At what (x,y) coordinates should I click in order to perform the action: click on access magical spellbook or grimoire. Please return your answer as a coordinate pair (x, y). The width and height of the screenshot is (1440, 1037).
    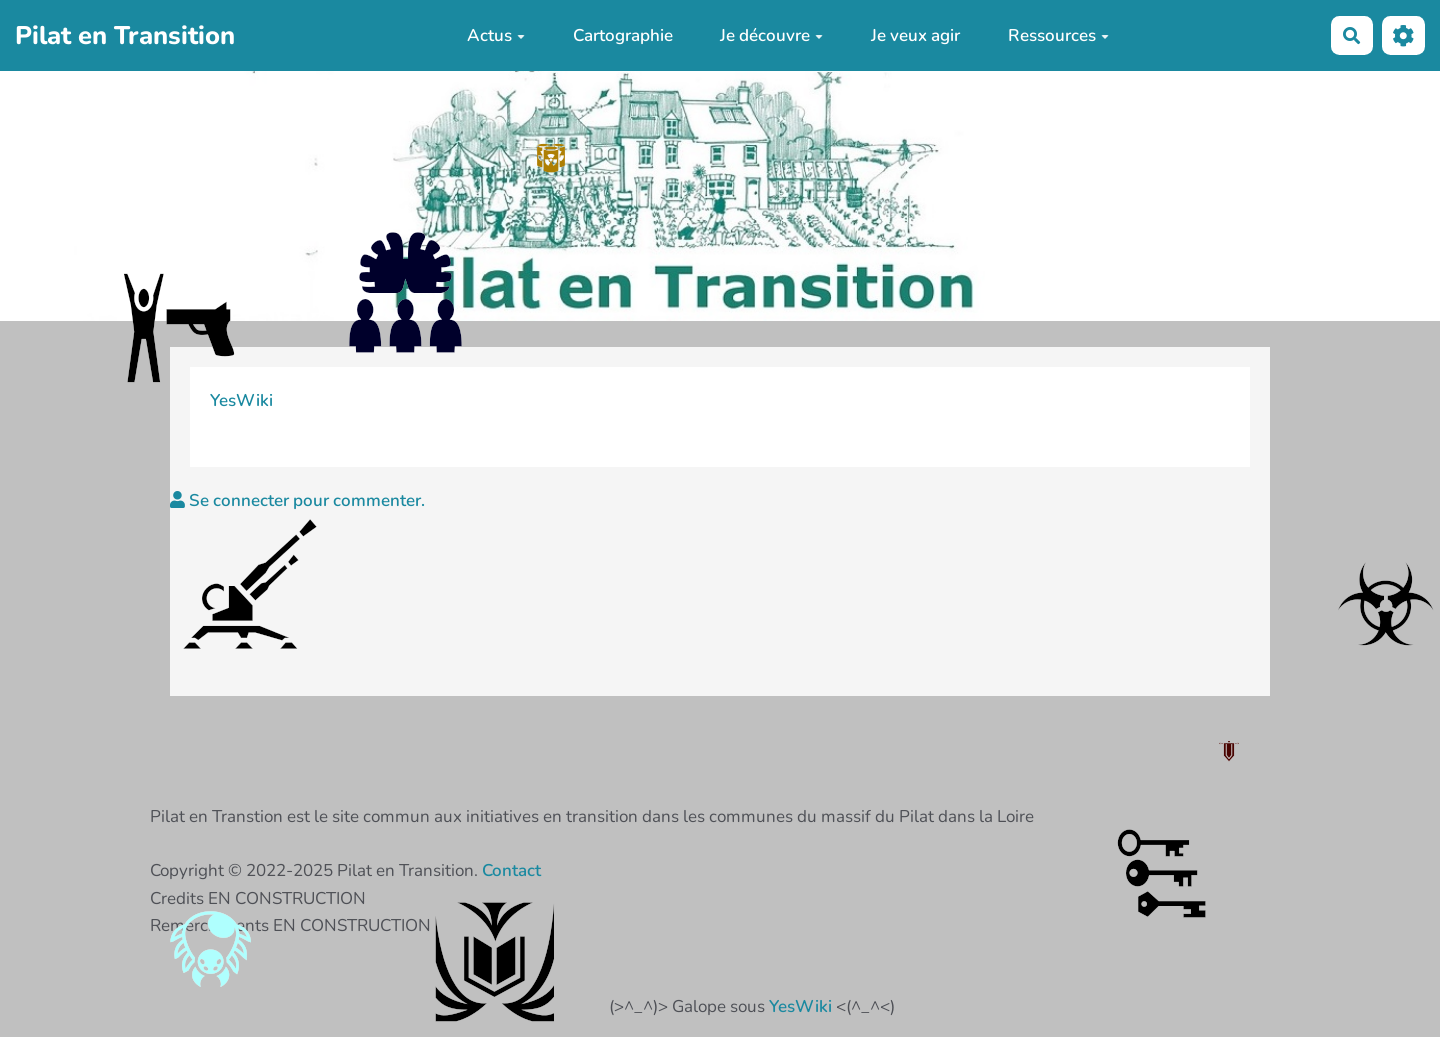
    Looking at the image, I should click on (495, 962).